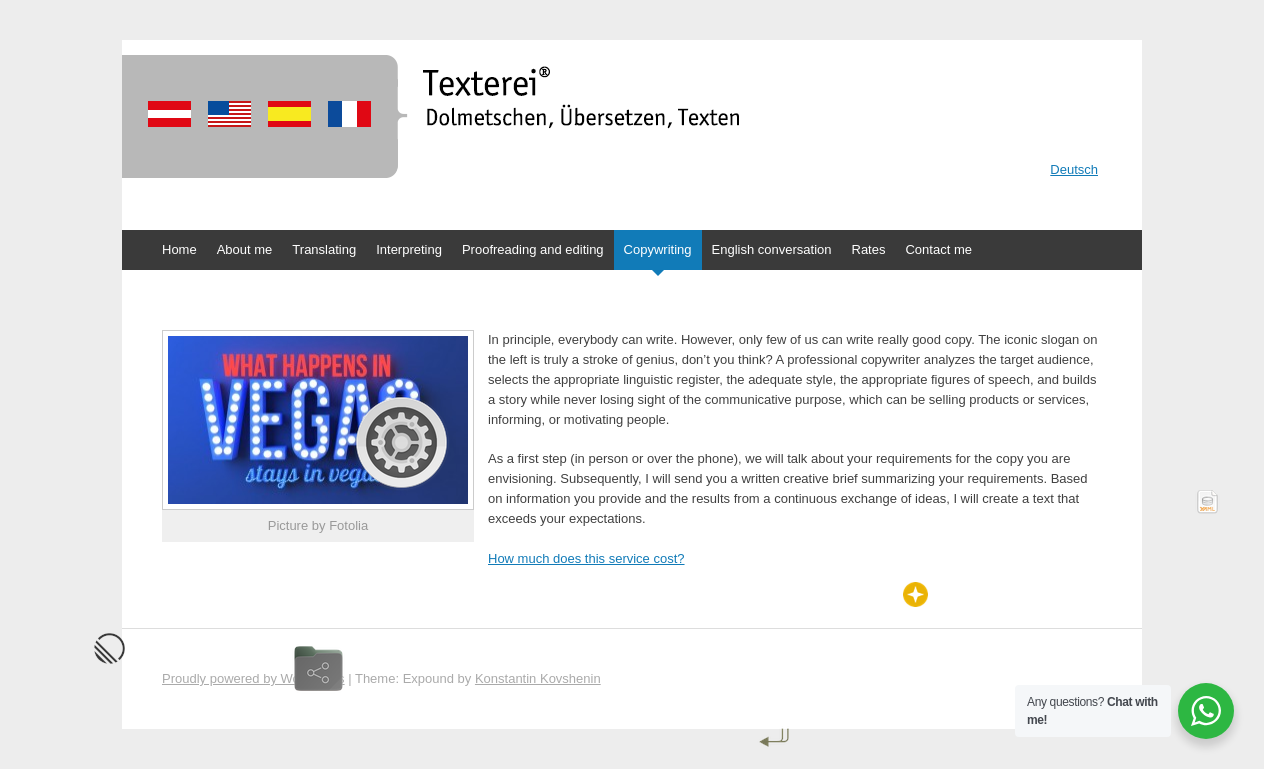 The height and width of the screenshot is (769, 1264). What do you see at coordinates (773, 735) in the screenshot?
I see `reply to all recipients of an email` at bounding box center [773, 735].